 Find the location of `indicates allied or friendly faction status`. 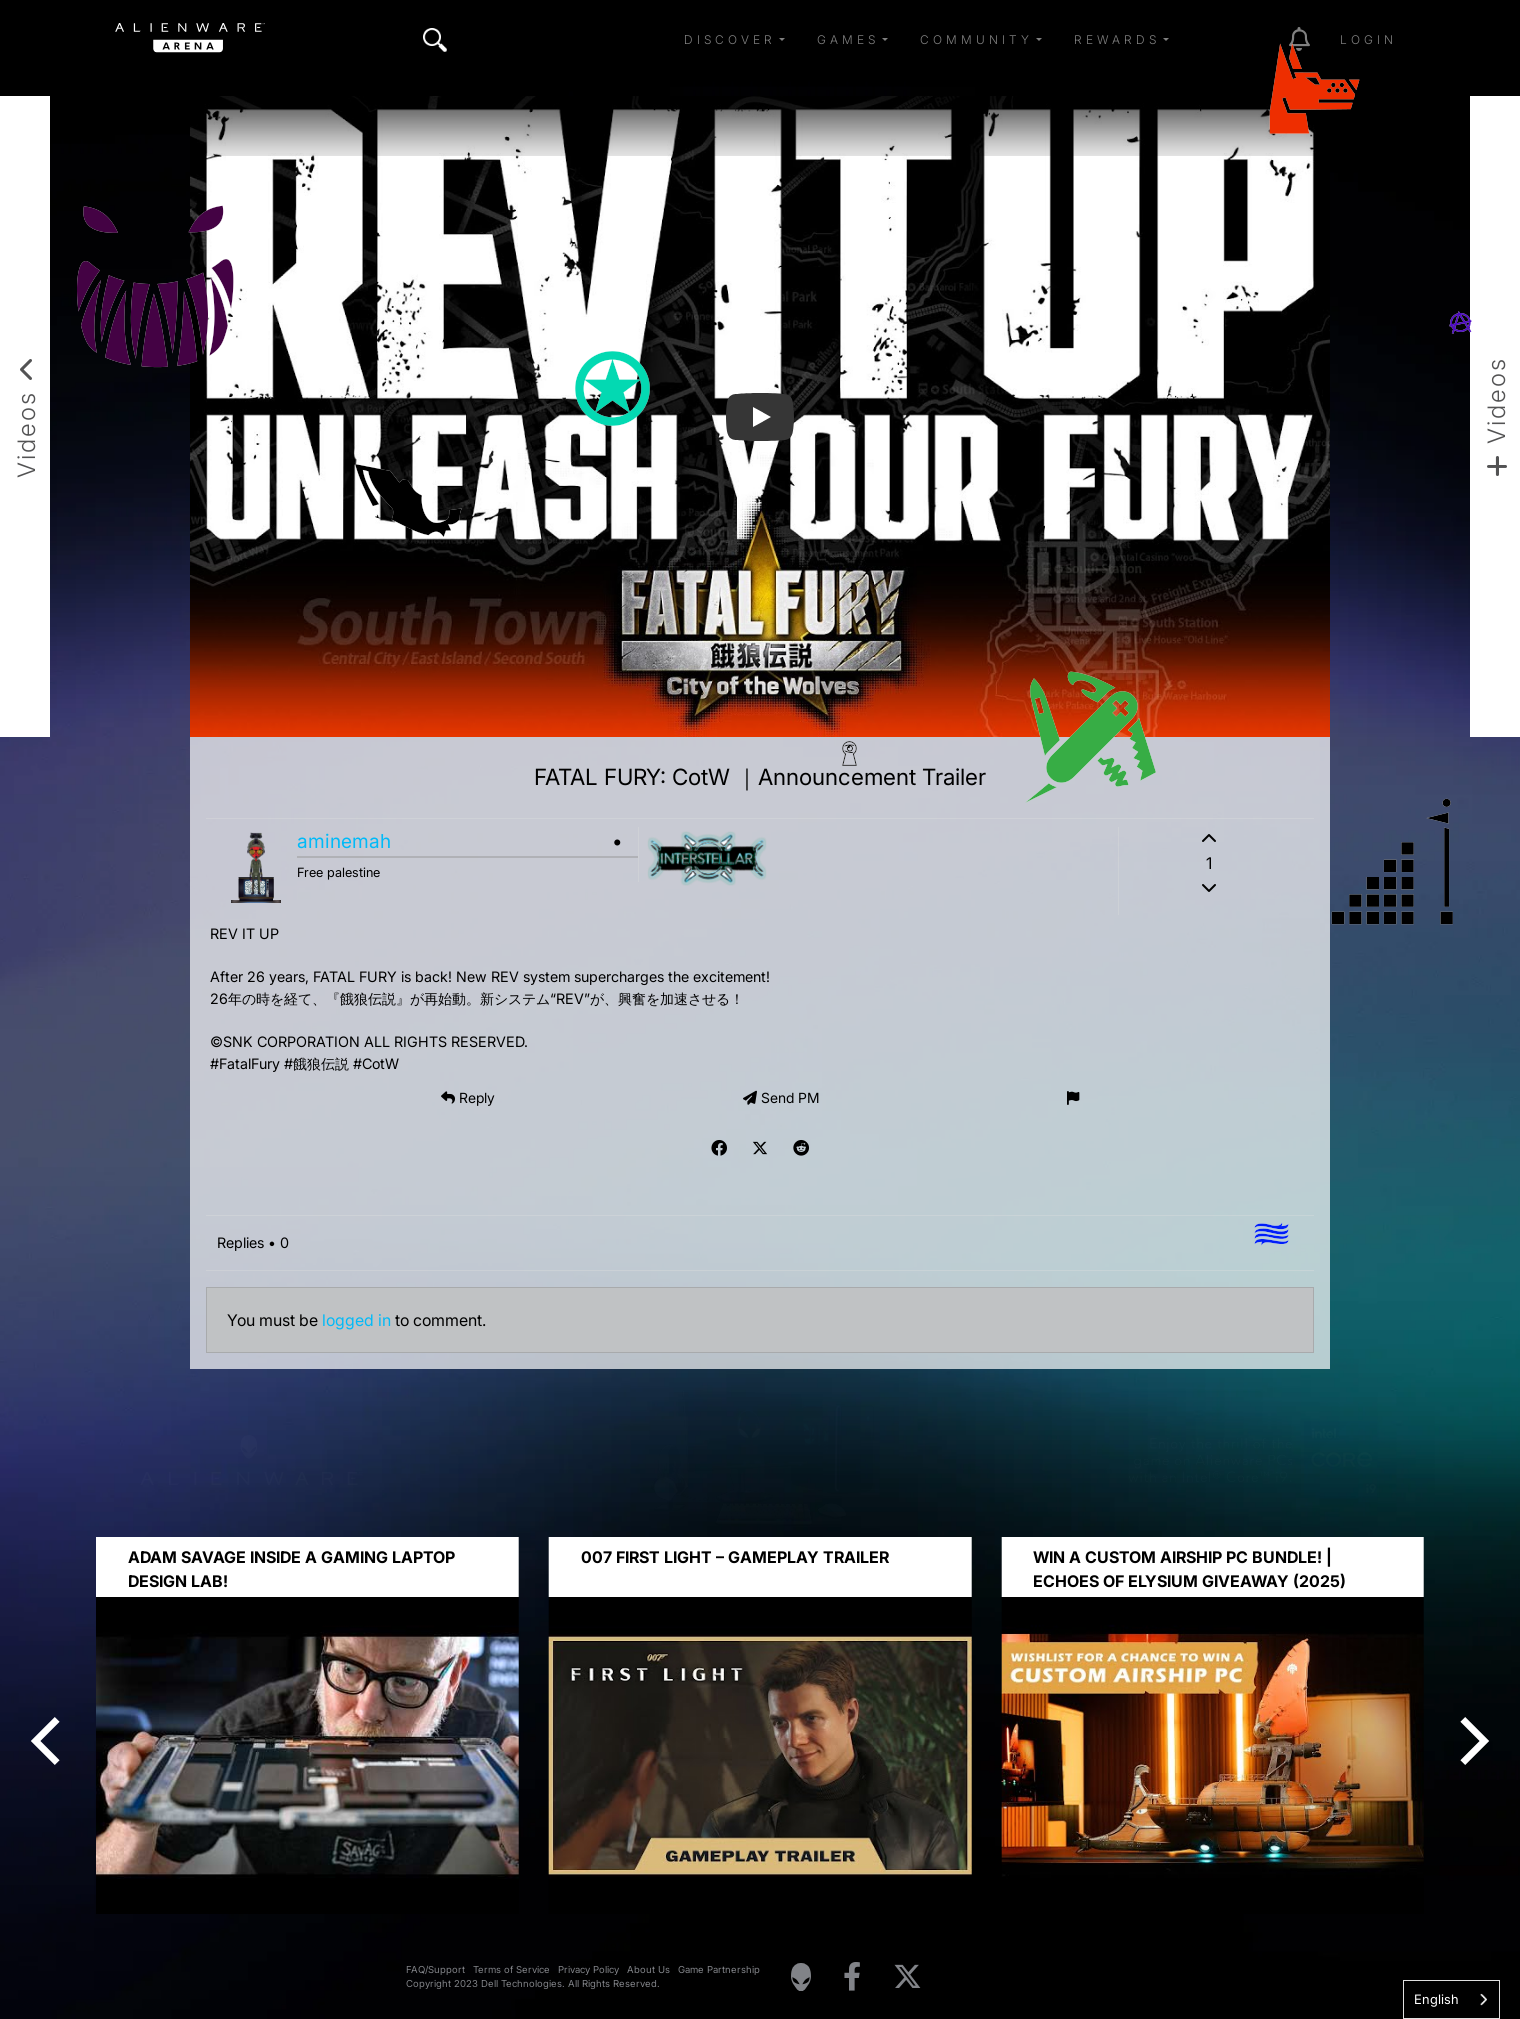

indicates allied or friendly faction status is located at coordinates (612, 388).